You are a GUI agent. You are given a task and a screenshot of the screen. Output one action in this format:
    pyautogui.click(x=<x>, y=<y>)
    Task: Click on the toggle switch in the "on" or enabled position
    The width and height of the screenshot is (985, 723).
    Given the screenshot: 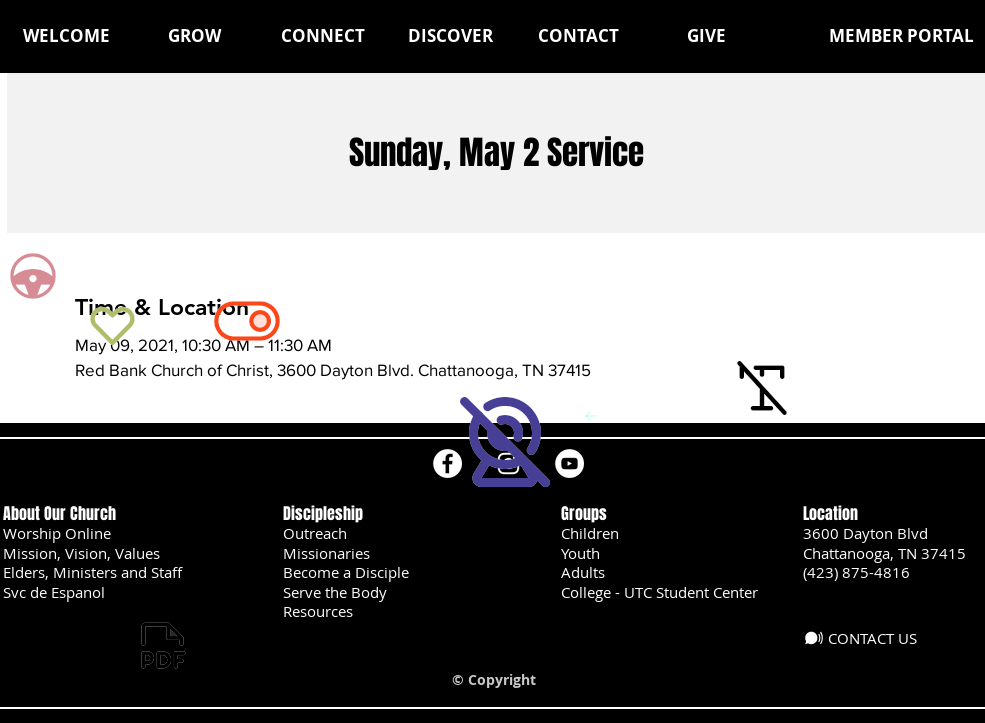 What is the action you would take?
    pyautogui.click(x=247, y=321)
    